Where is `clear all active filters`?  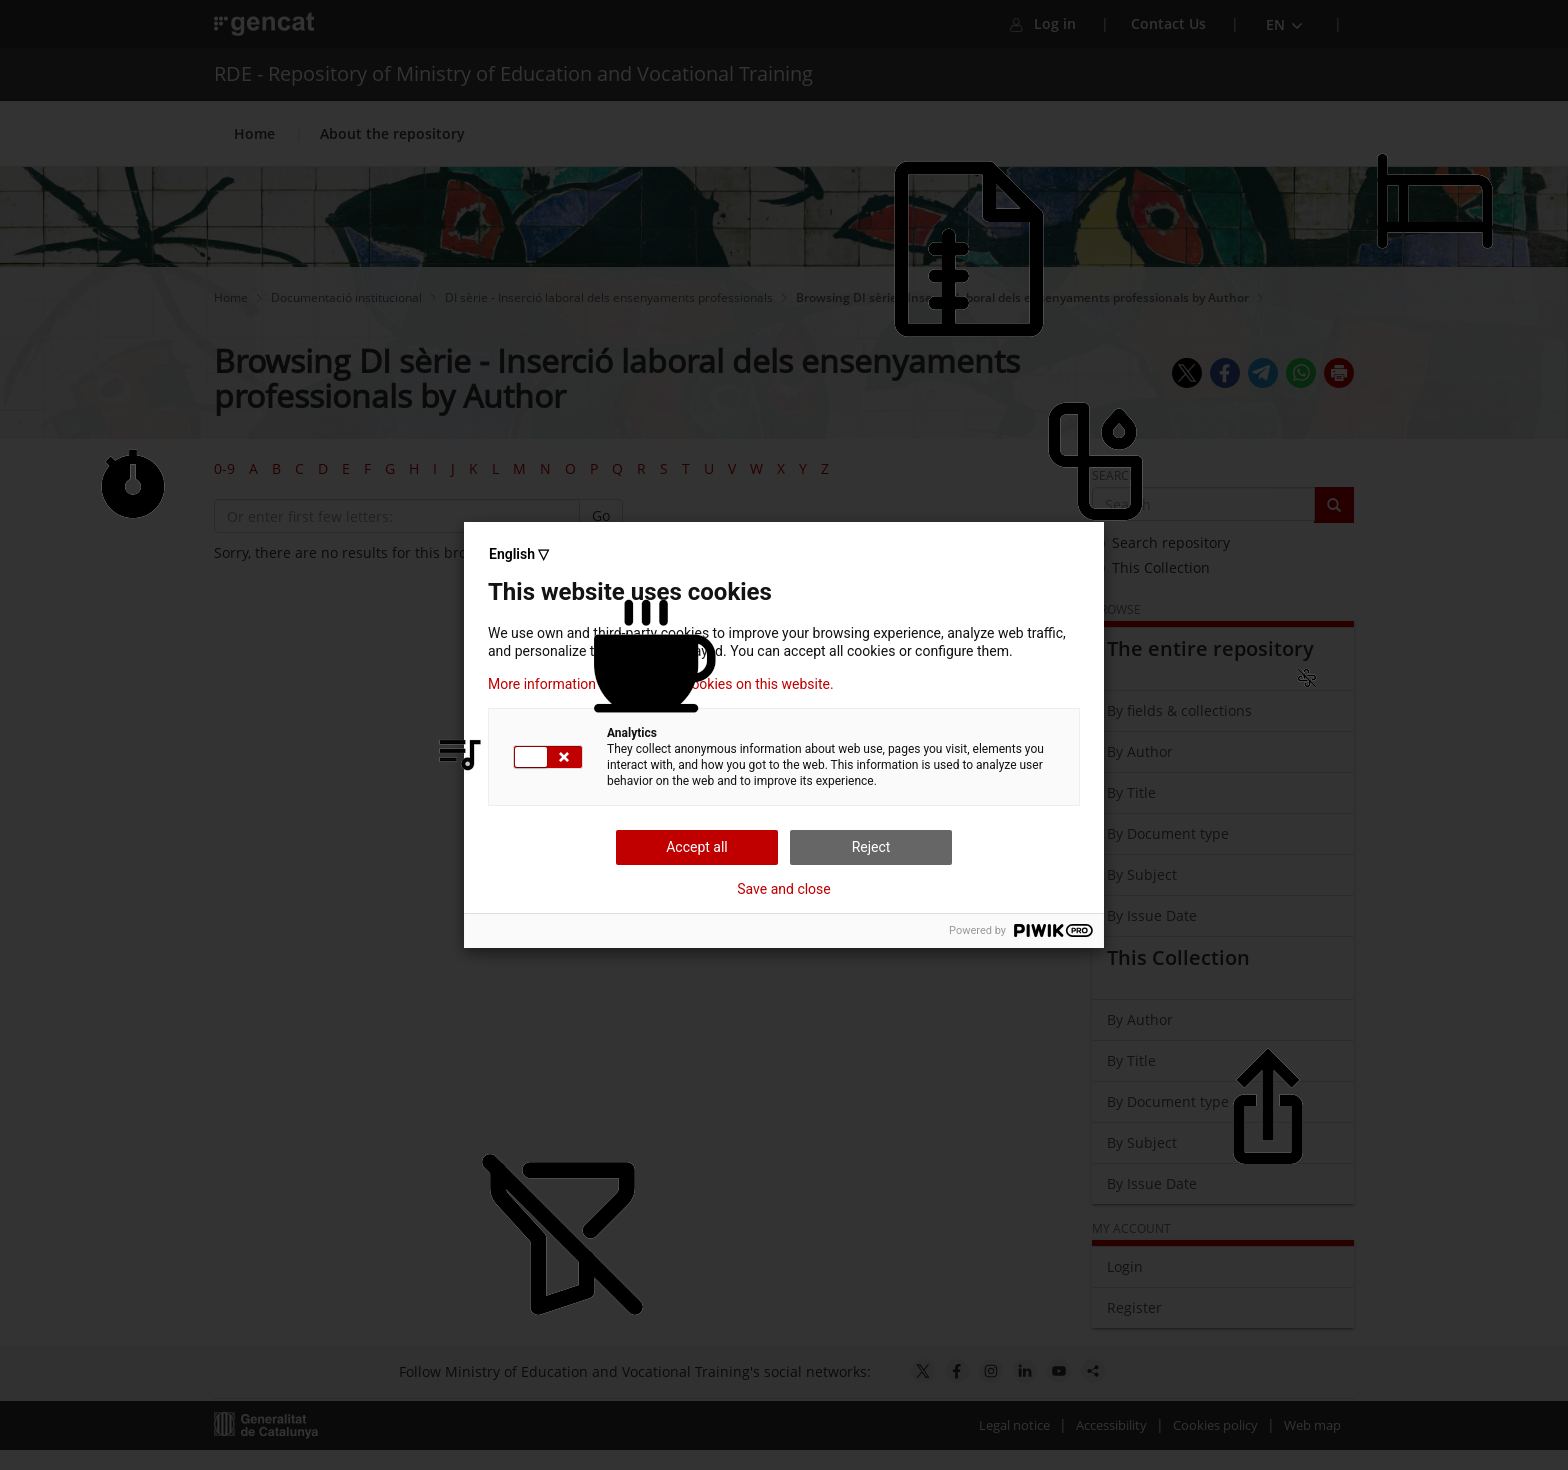 clear all active filters is located at coordinates (562, 1234).